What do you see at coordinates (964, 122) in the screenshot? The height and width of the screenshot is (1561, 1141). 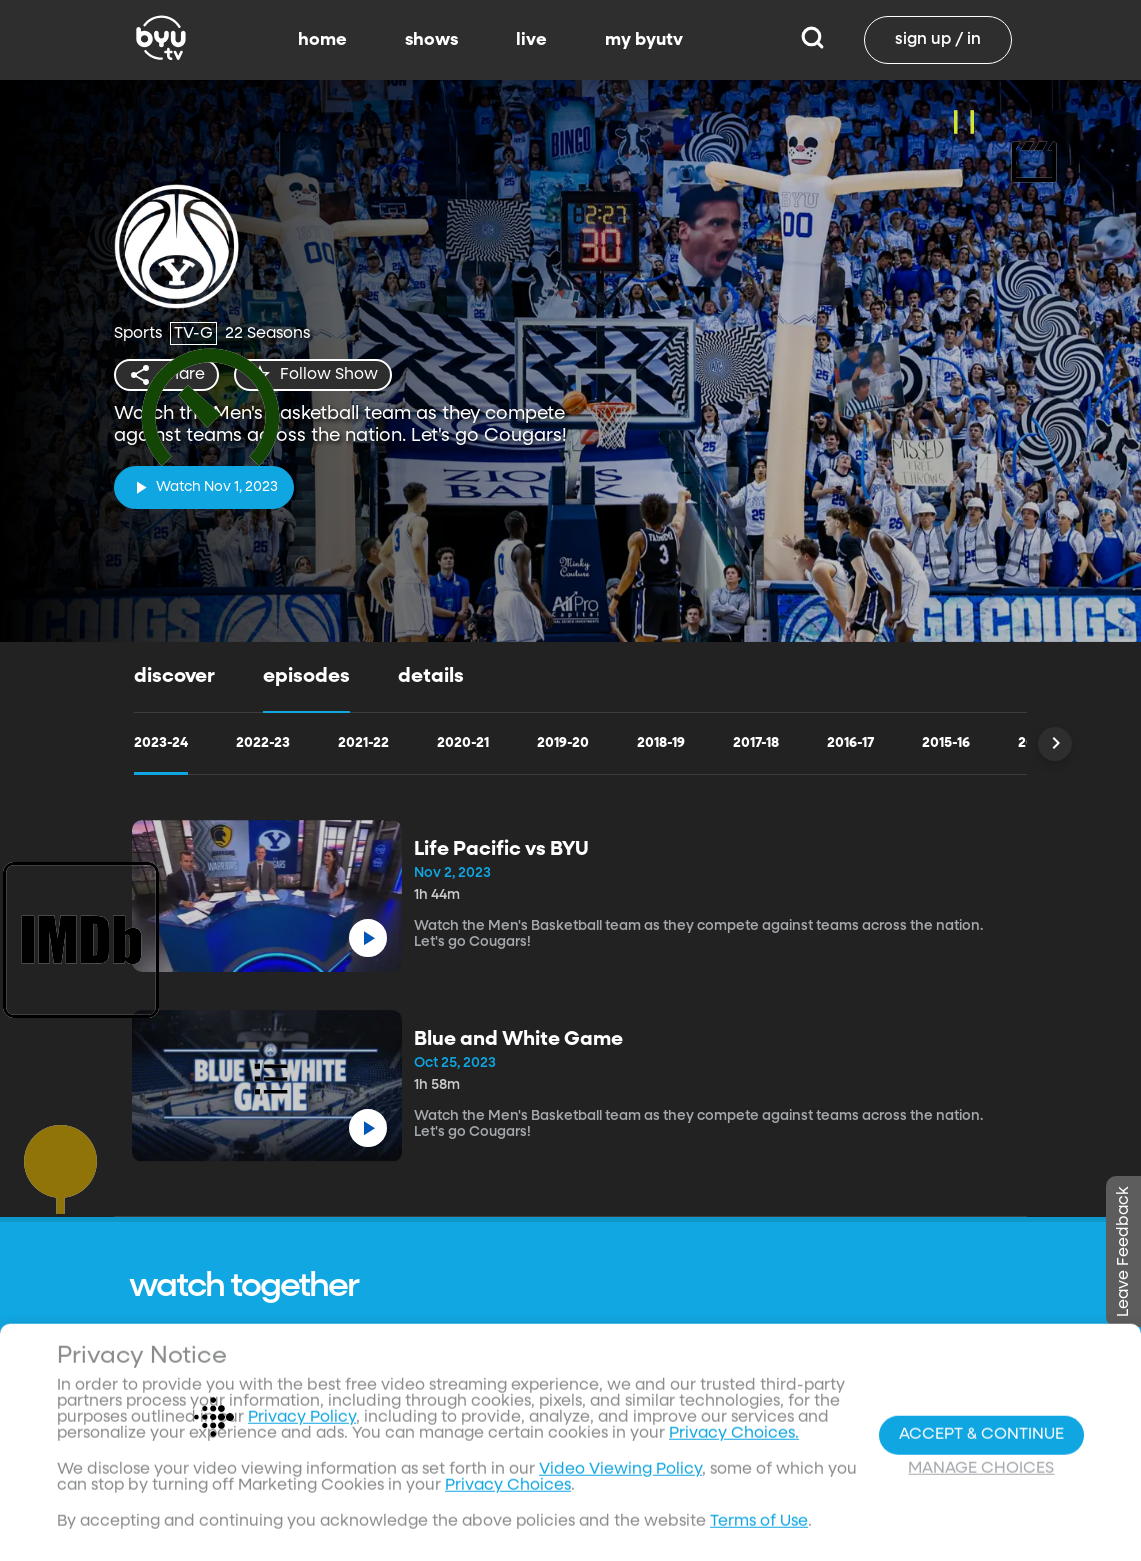 I see `pause media playback` at bounding box center [964, 122].